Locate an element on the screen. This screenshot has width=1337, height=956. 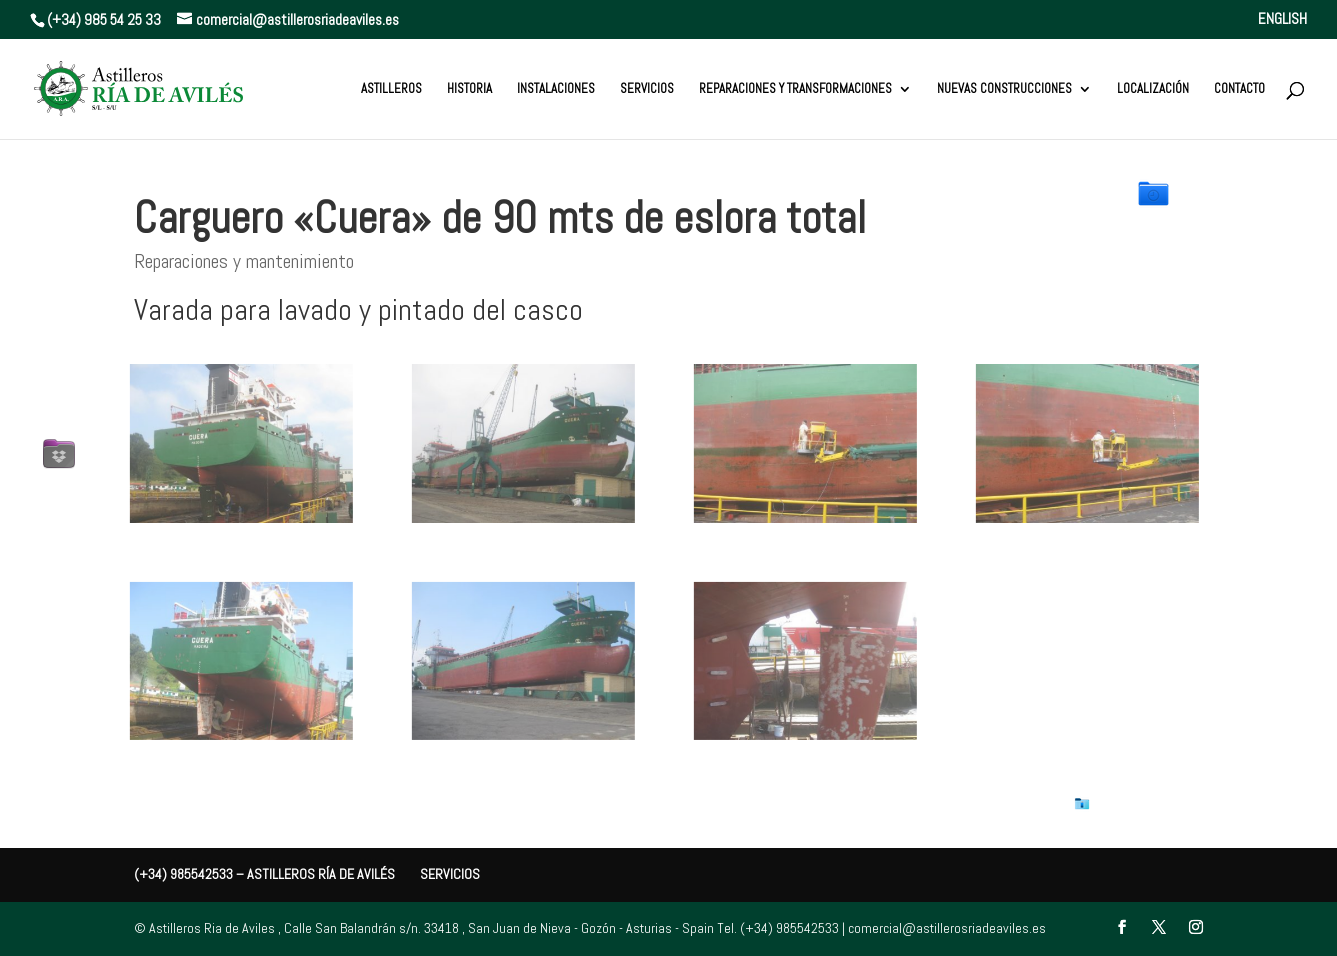
access temporary files folder is located at coordinates (1153, 193).